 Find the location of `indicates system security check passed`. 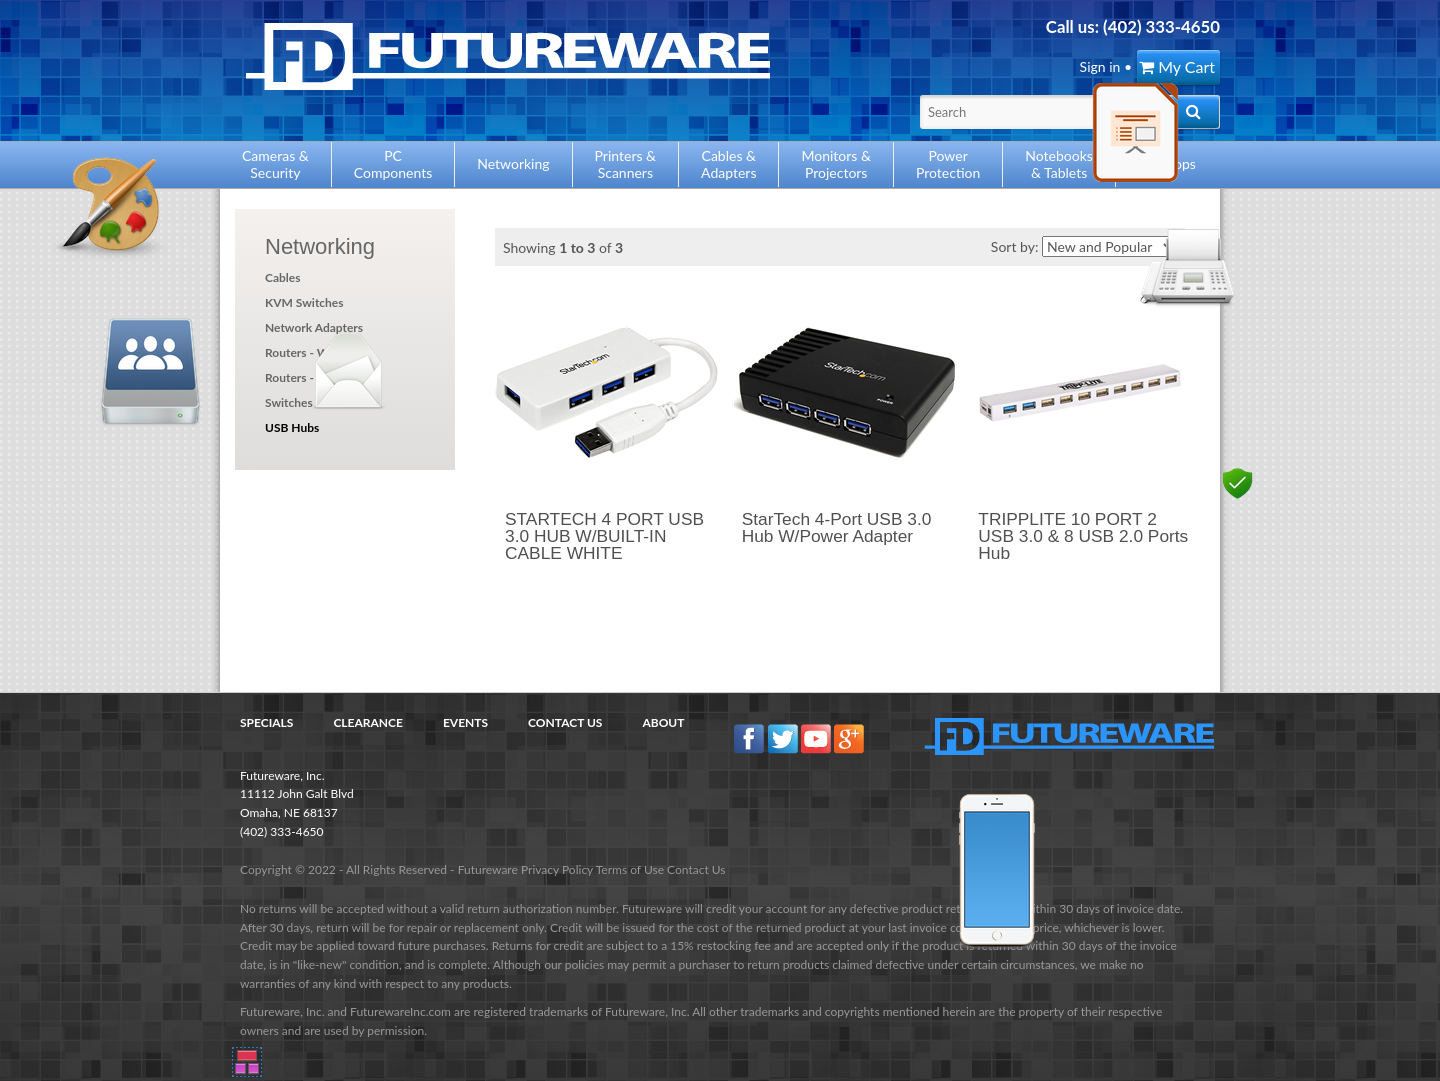

indicates system security check passed is located at coordinates (1237, 483).